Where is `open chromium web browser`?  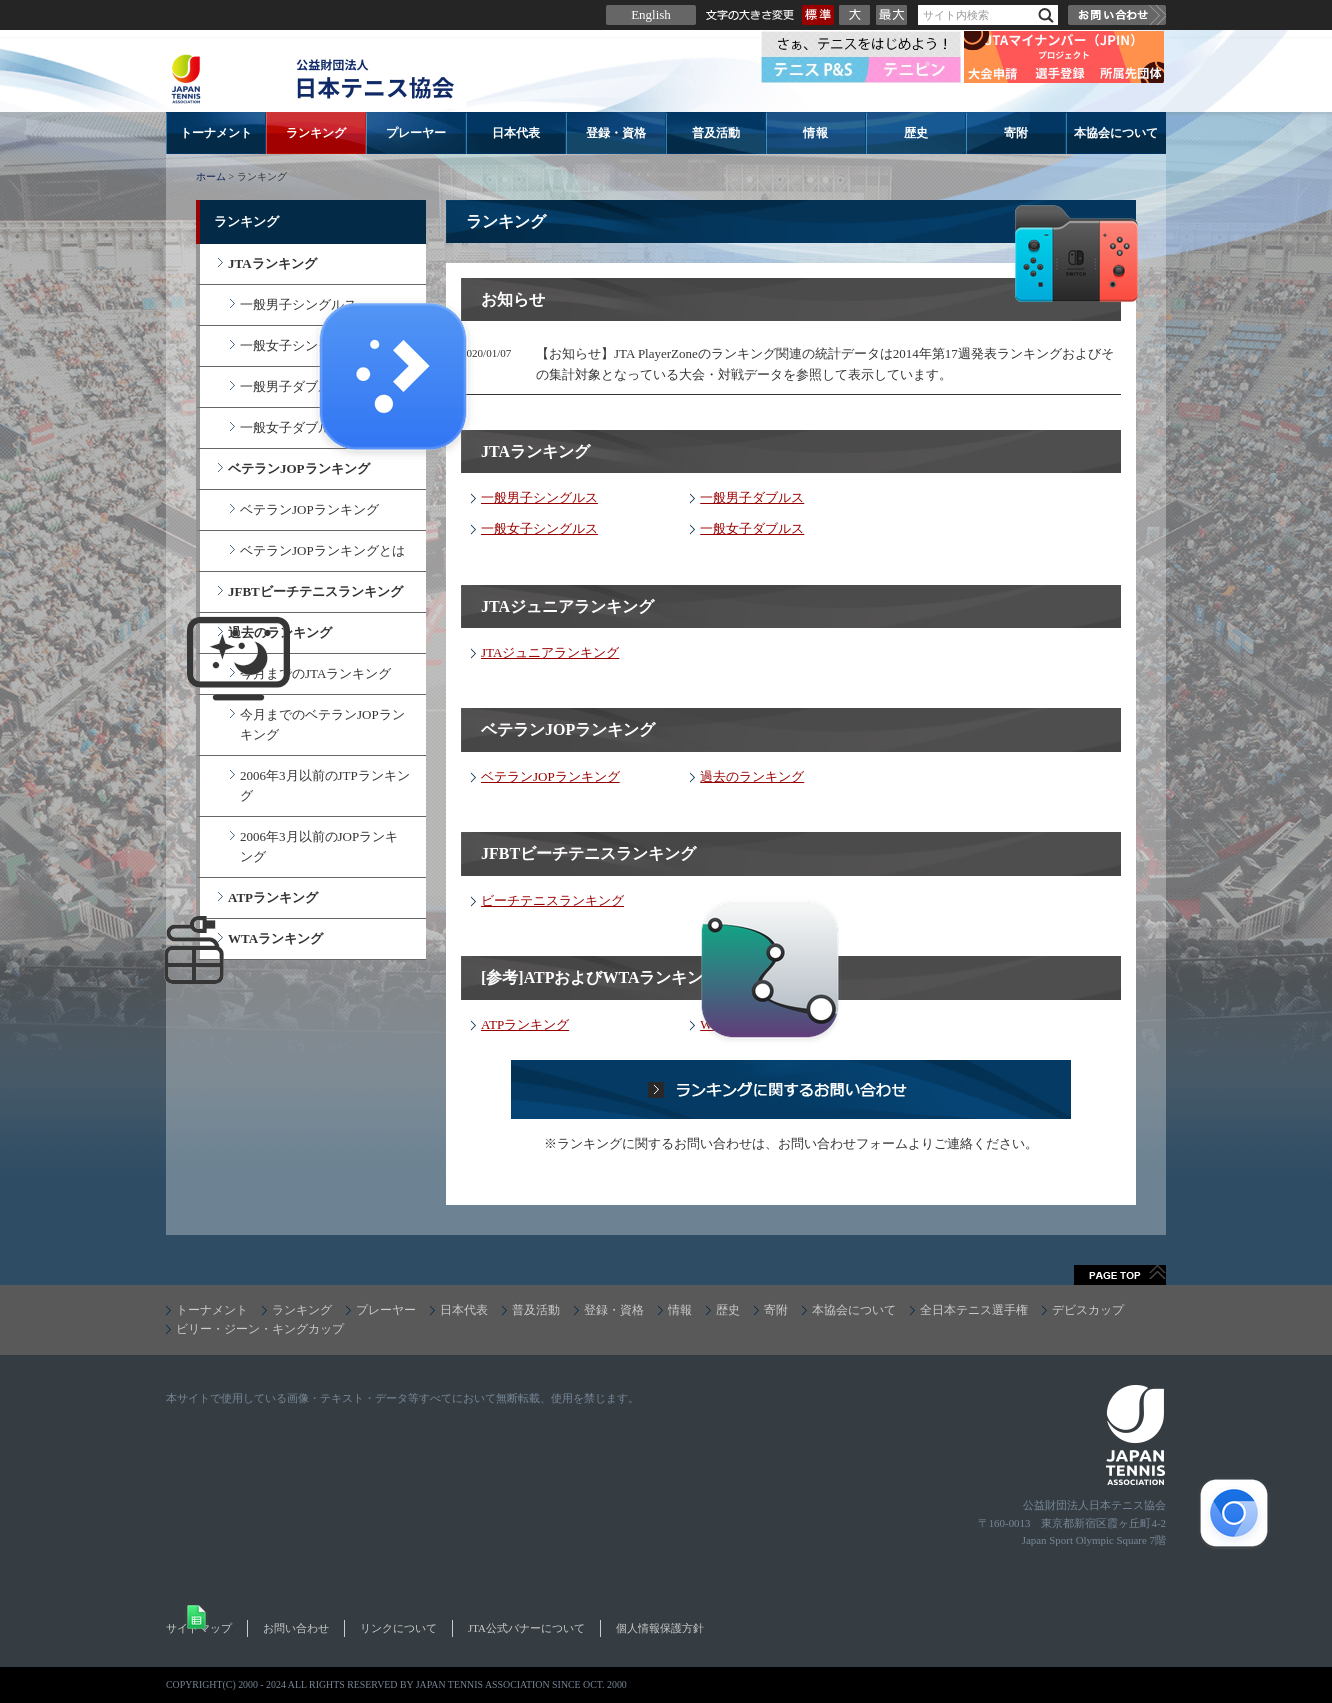
open chromium web browser is located at coordinates (1234, 1513).